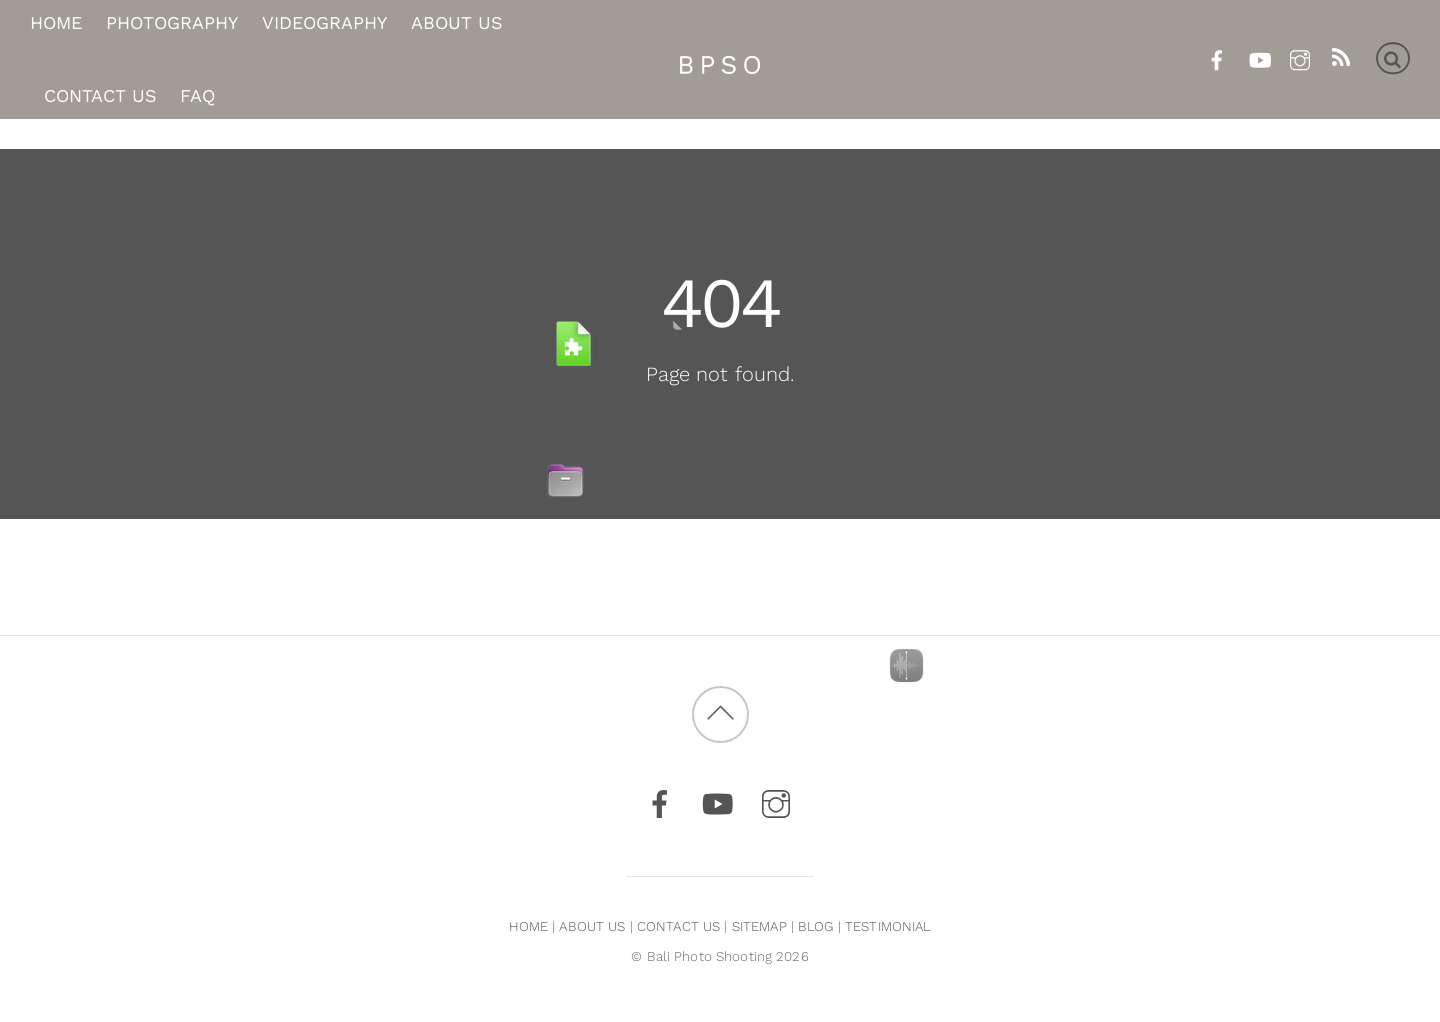 This screenshot has height=1022, width=1440. What do you see at coordinates (618, 344) in the screenshot?
I see `a browser or app extension file` at bounding box center [618, 344].